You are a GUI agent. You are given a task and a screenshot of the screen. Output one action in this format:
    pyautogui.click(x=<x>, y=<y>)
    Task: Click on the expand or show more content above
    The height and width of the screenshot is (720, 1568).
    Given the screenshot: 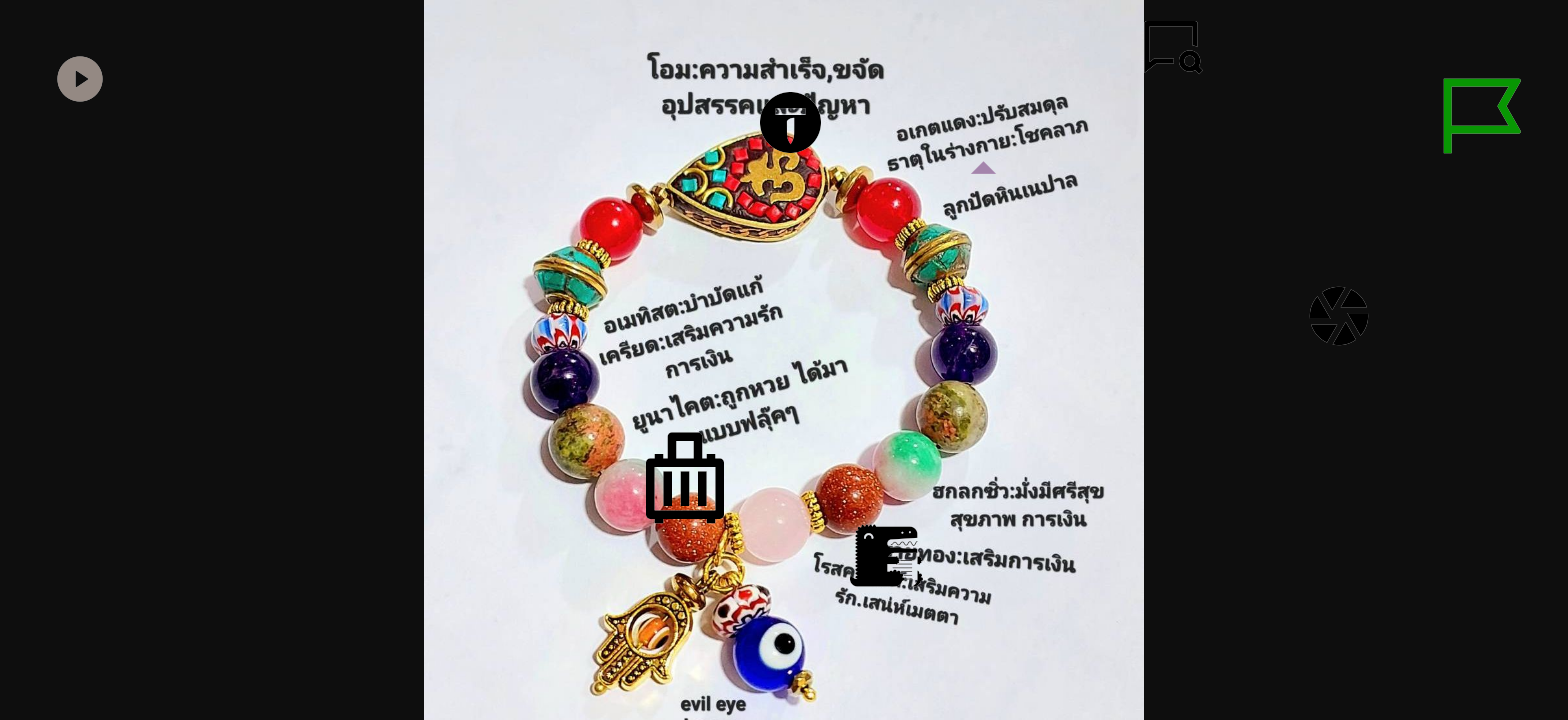 What is the action you would take?
    pyautogui.click(x=983, y=167)
    